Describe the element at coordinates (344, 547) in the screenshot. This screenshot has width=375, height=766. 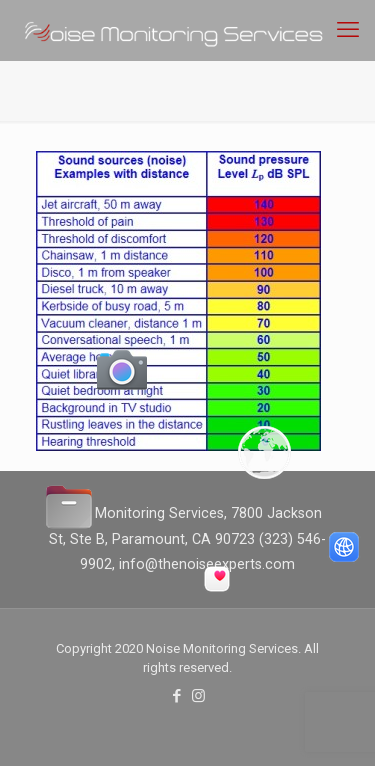
I see `access web-based applications` at that location.